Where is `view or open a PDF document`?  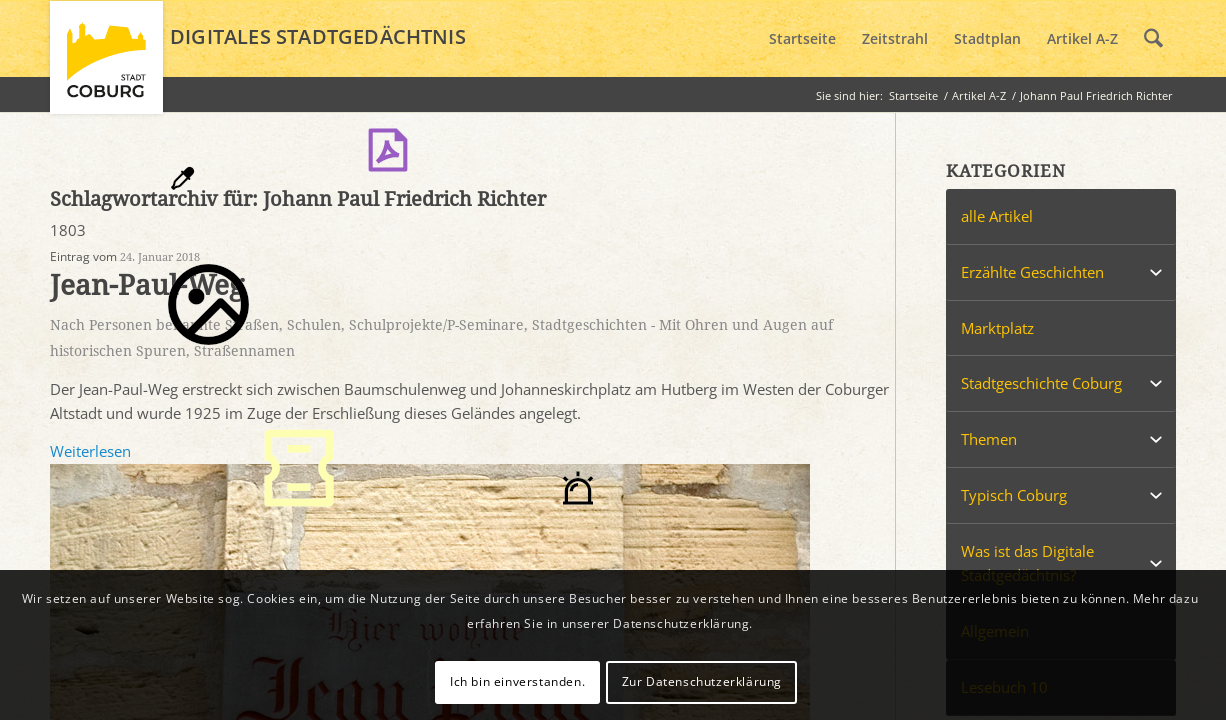
view or open a PDF document is located at coordinates (388, 150).